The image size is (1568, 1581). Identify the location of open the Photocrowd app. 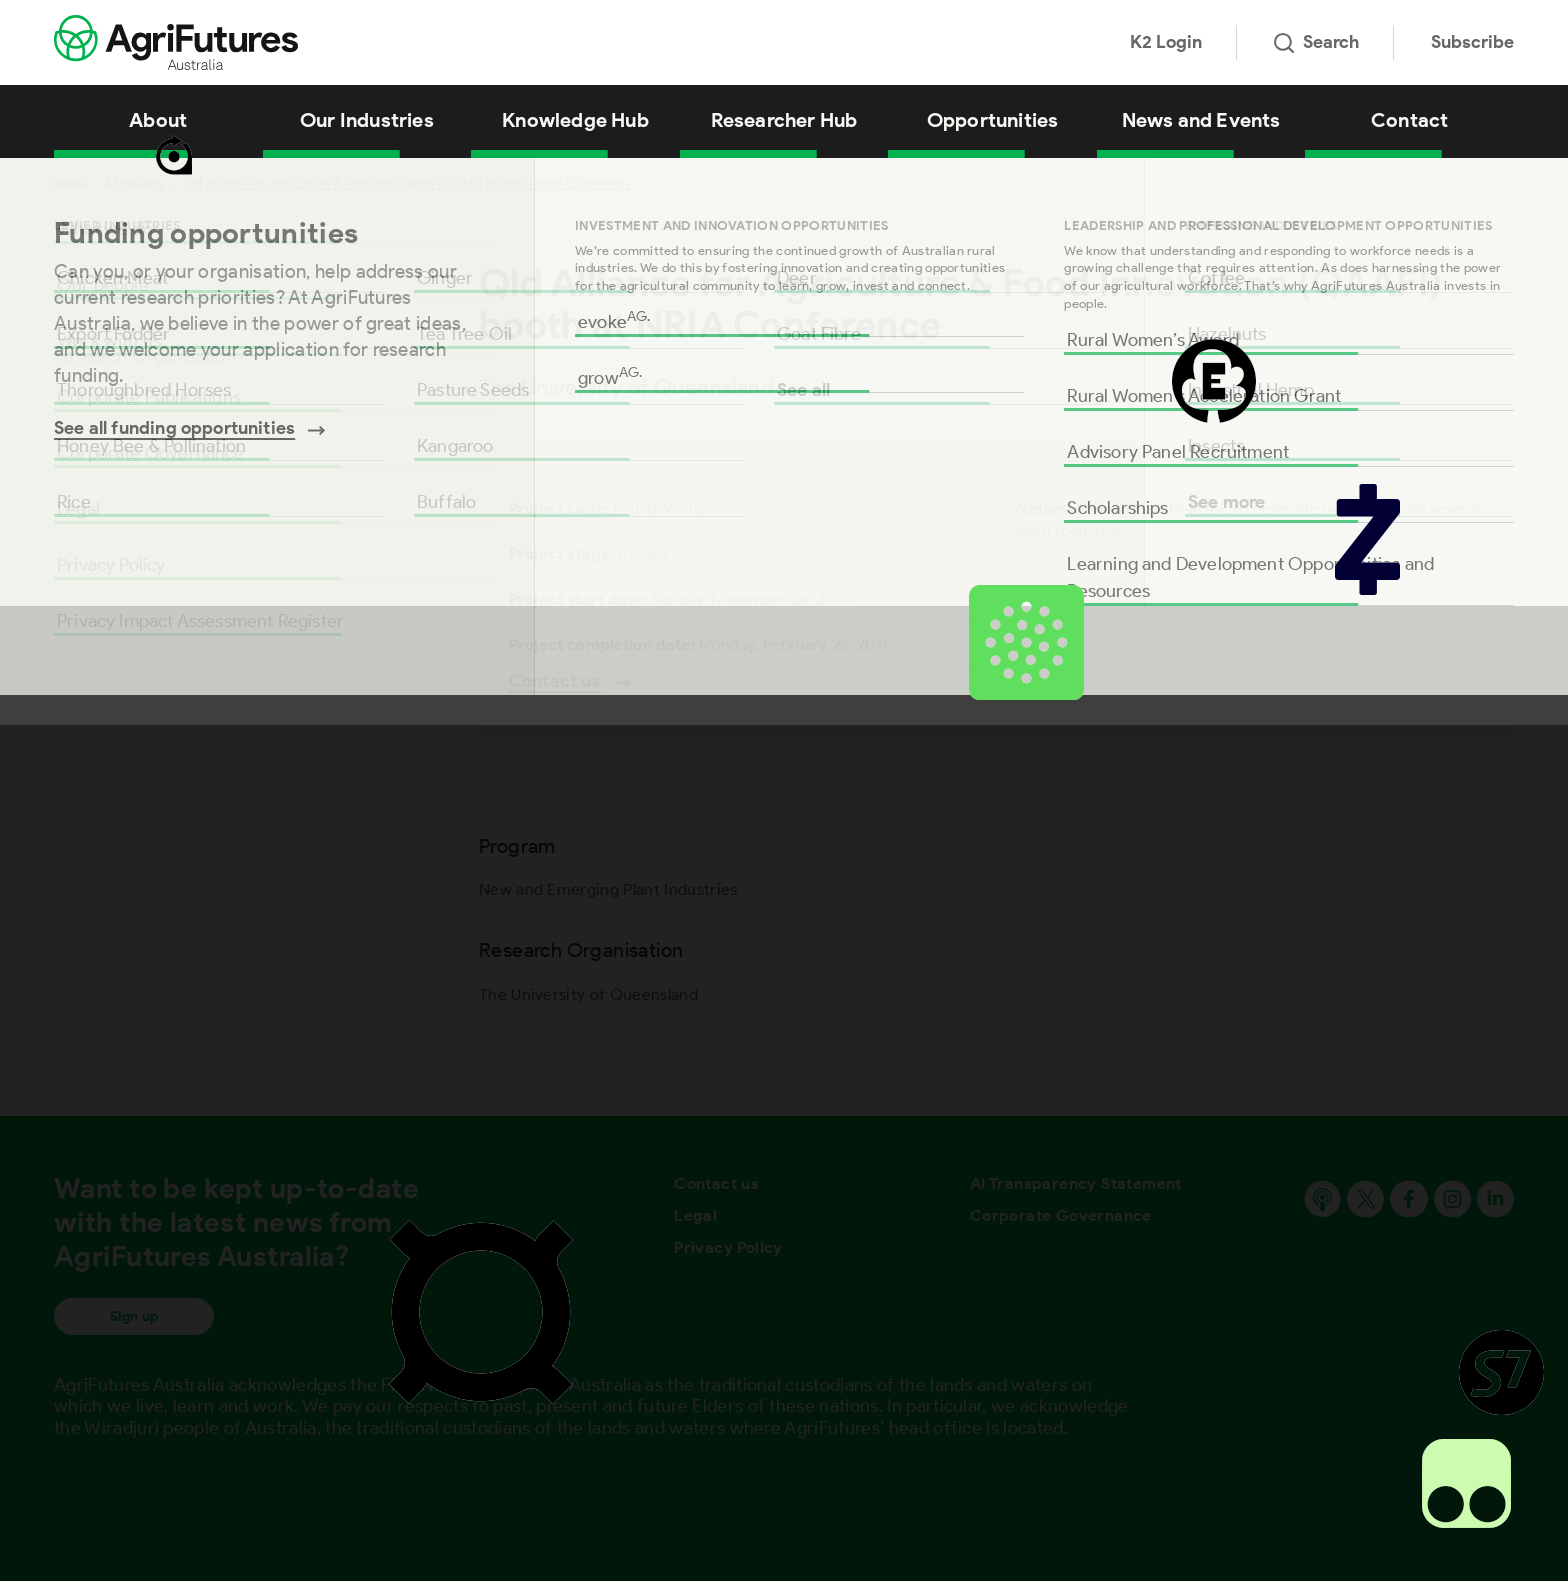
(1026, 642).